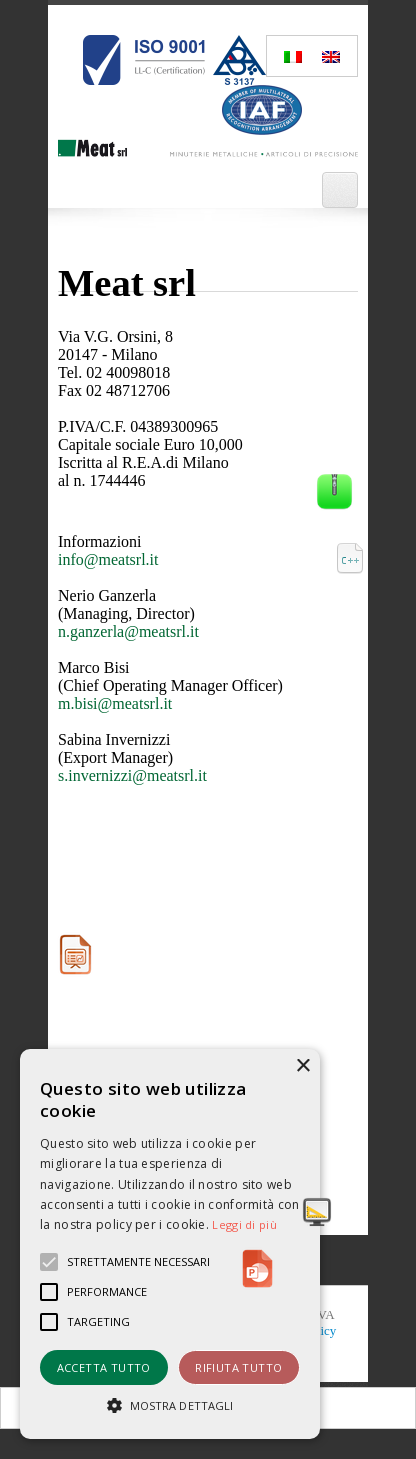 The image size is (416, 1459). I want to click on a C++ source code file, so click(350, 558).